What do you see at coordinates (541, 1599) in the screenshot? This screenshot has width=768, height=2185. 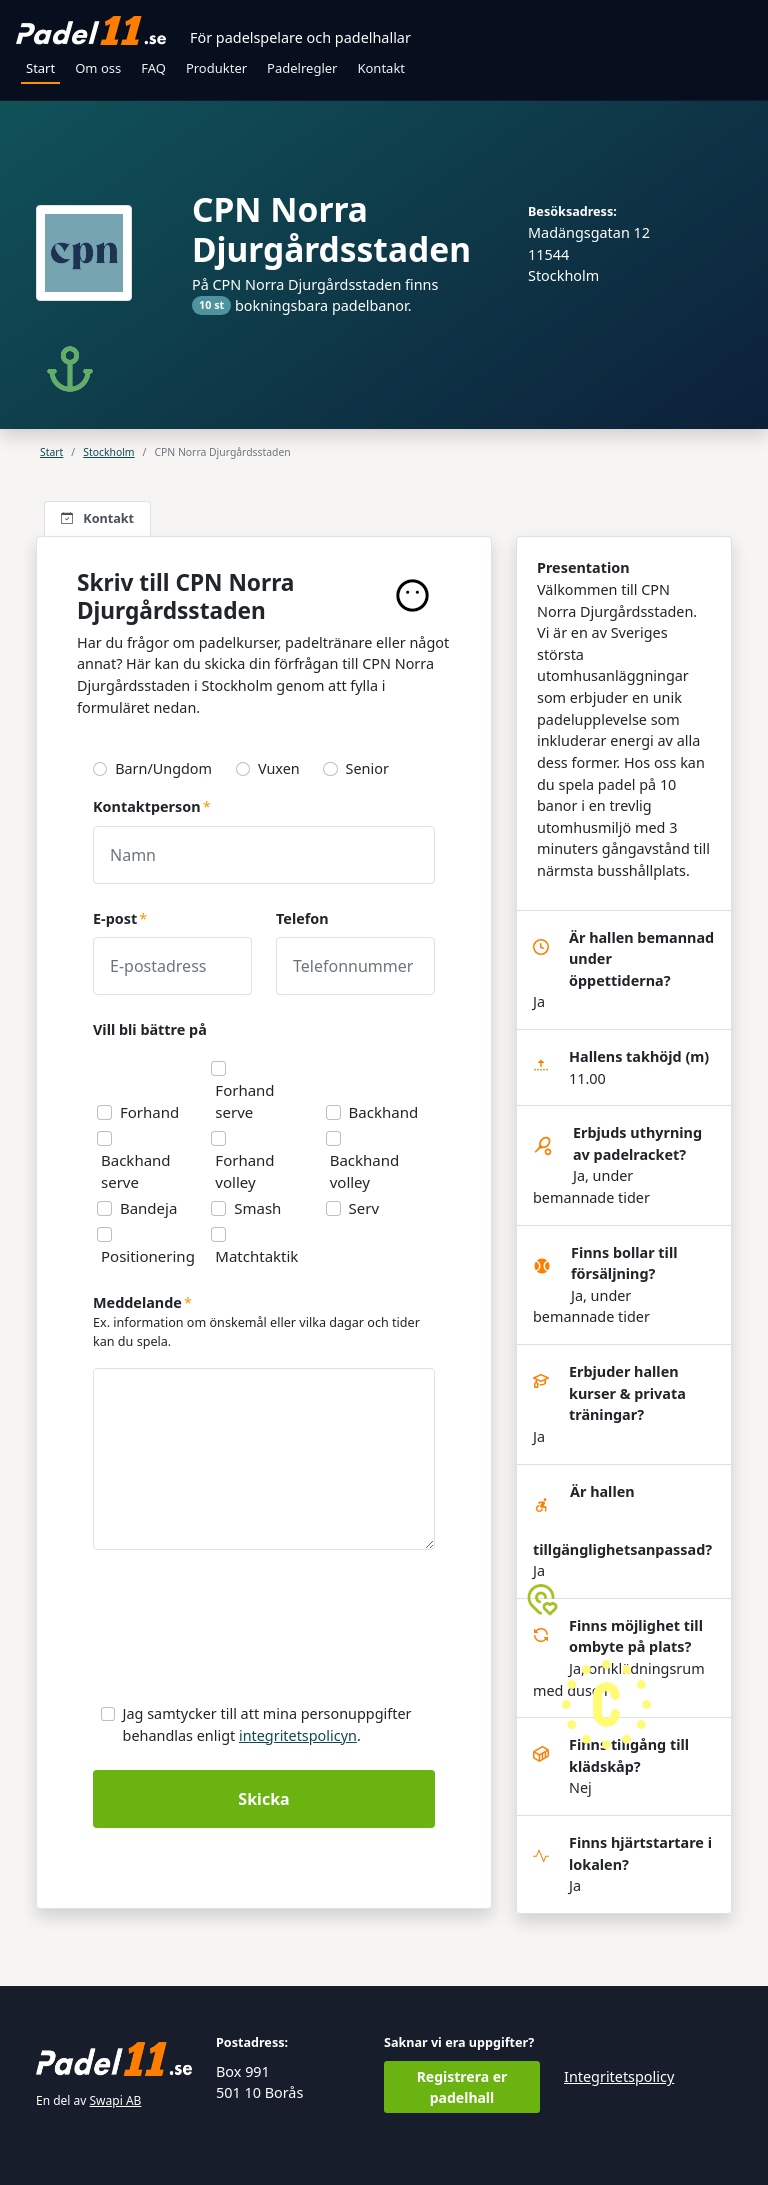 I see `save a location to favorites` at bounding box center [541, 1599].